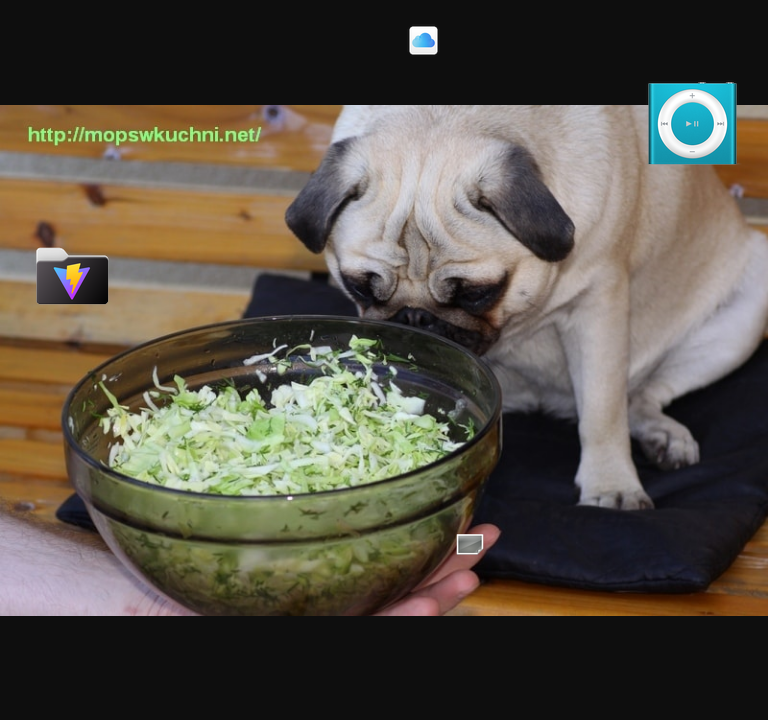 The width and height of the screenshot is (768, 720). What do you see at coordinates (692, 123) in the screenshot?
I see `iPod shuffle device connected` at bounding box center [692, 123].